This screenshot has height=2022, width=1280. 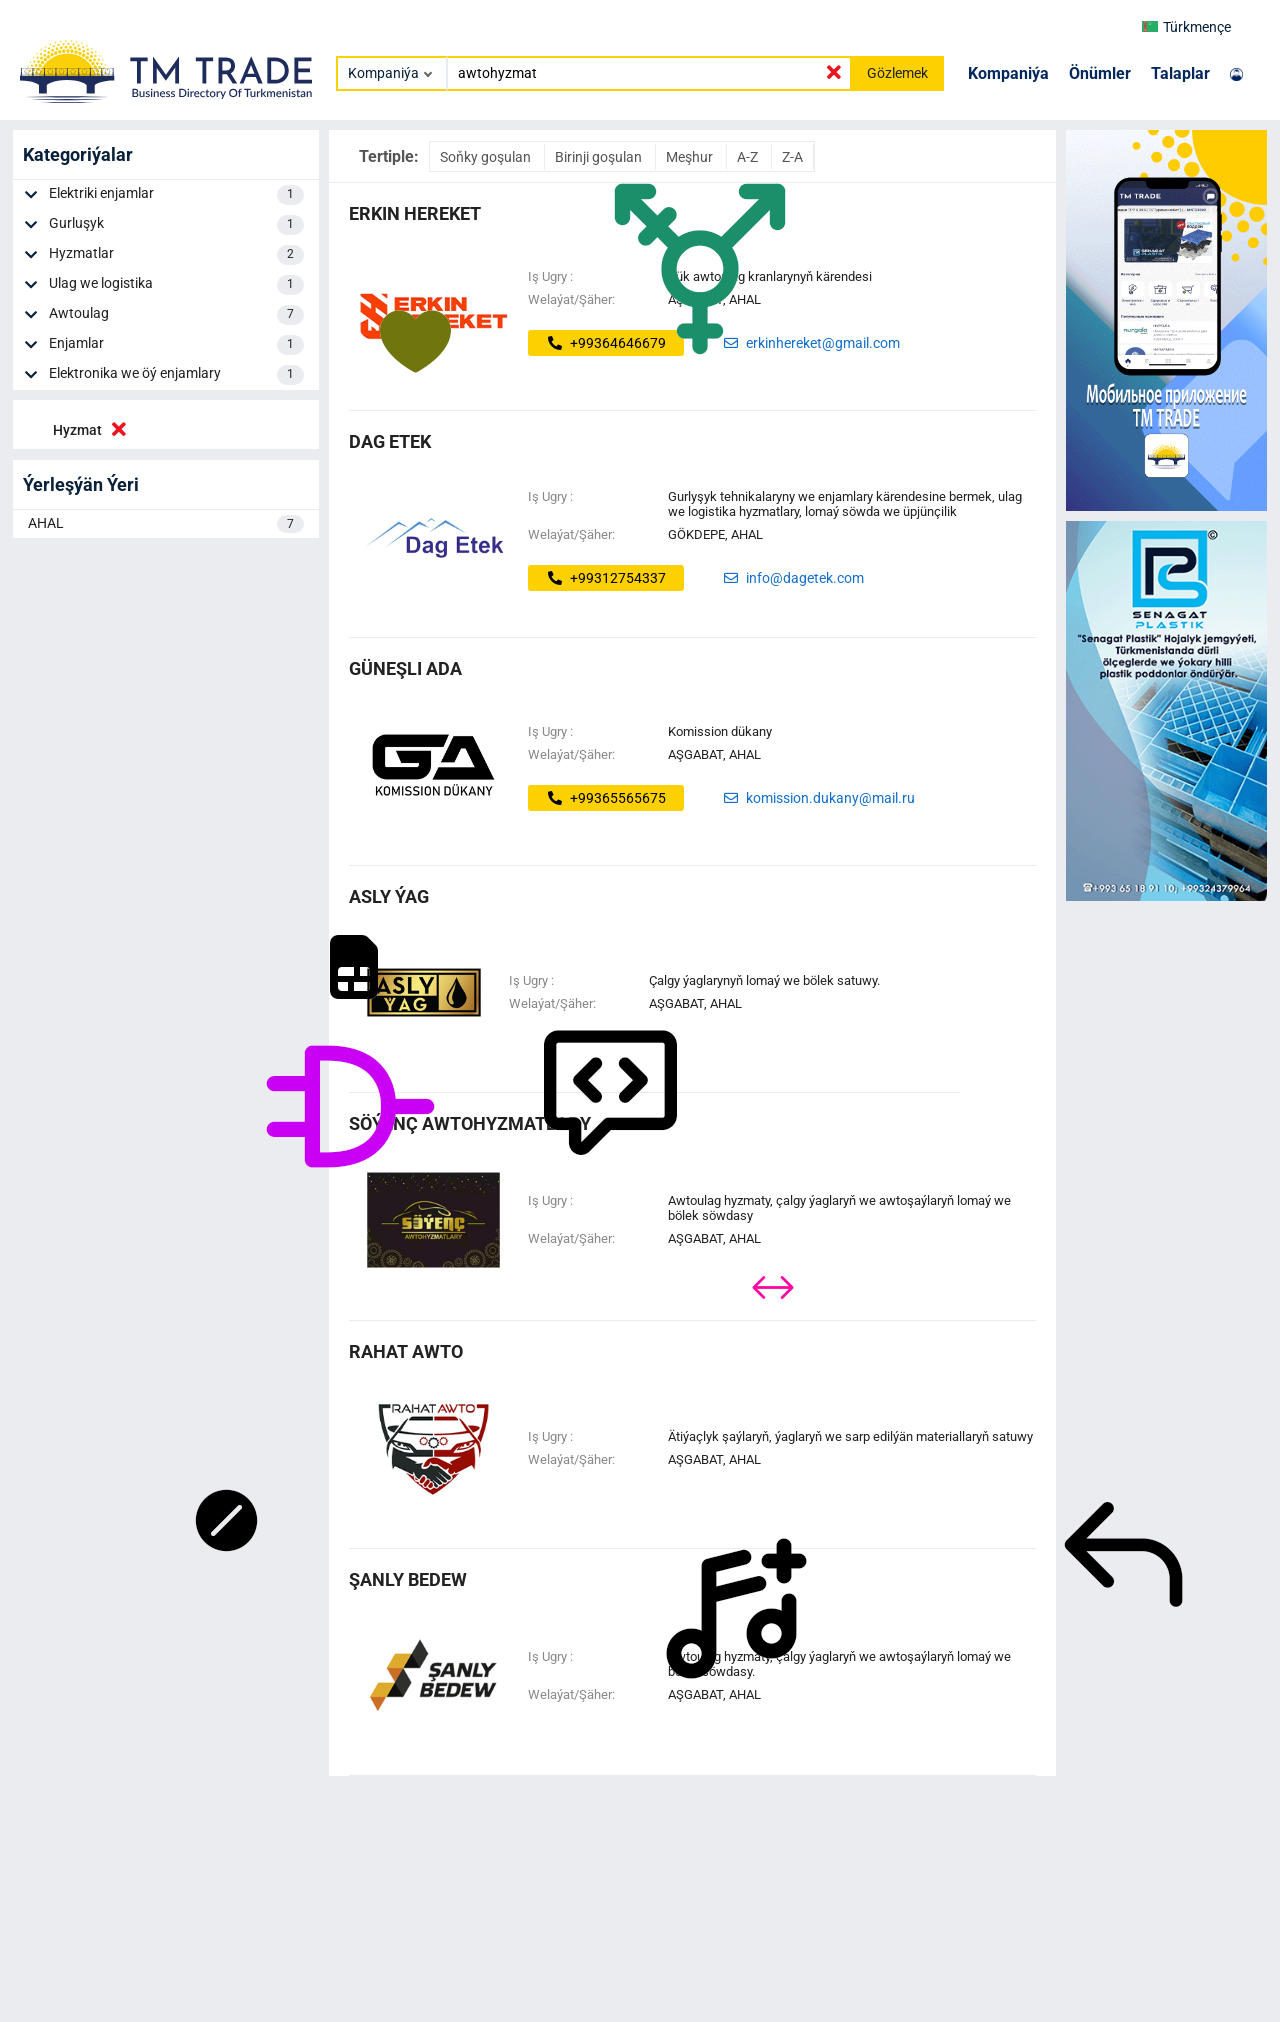 I want to click on skip or bypass a step in a workflow, so click(x=226, y=1520).